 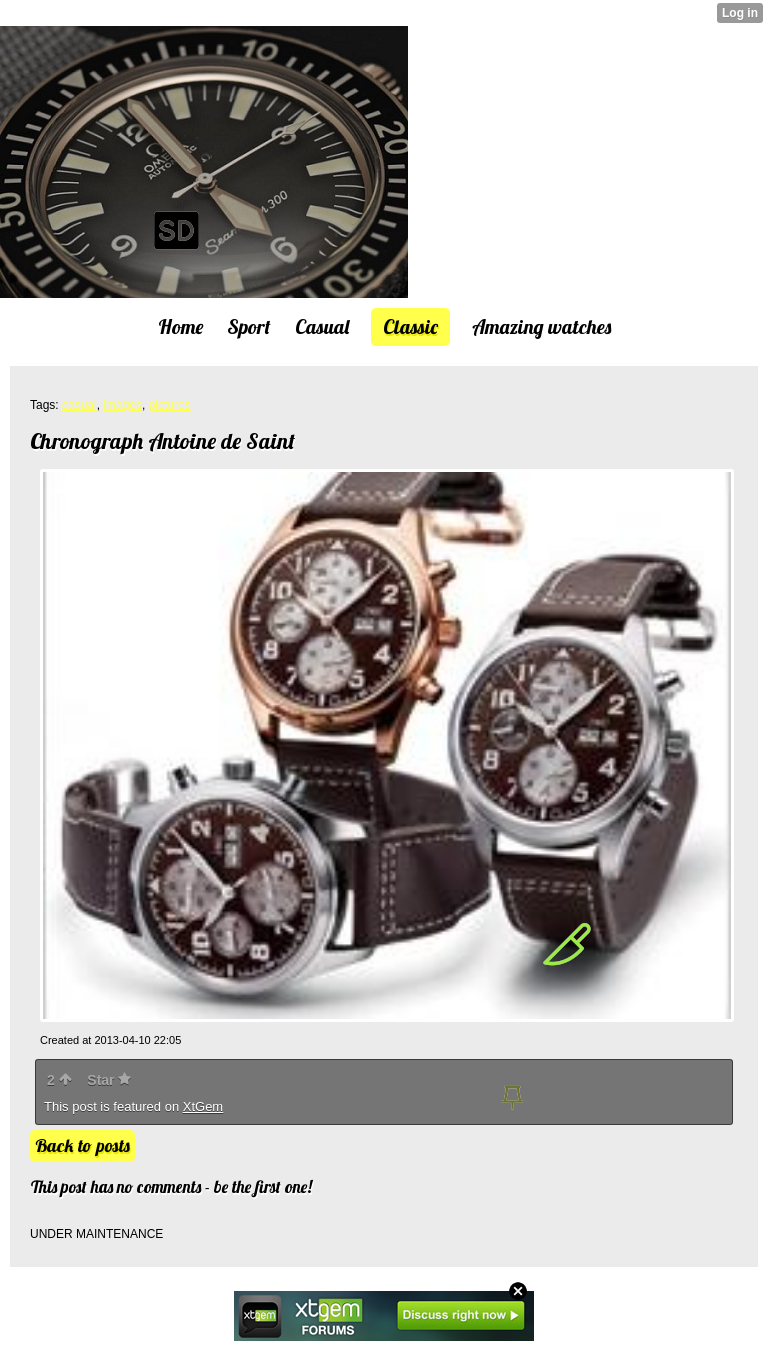 What do you see at coordinates (176, 230) in the screenshot?
I see `indicates standard definition video quality` at bounding box center [176, 230].